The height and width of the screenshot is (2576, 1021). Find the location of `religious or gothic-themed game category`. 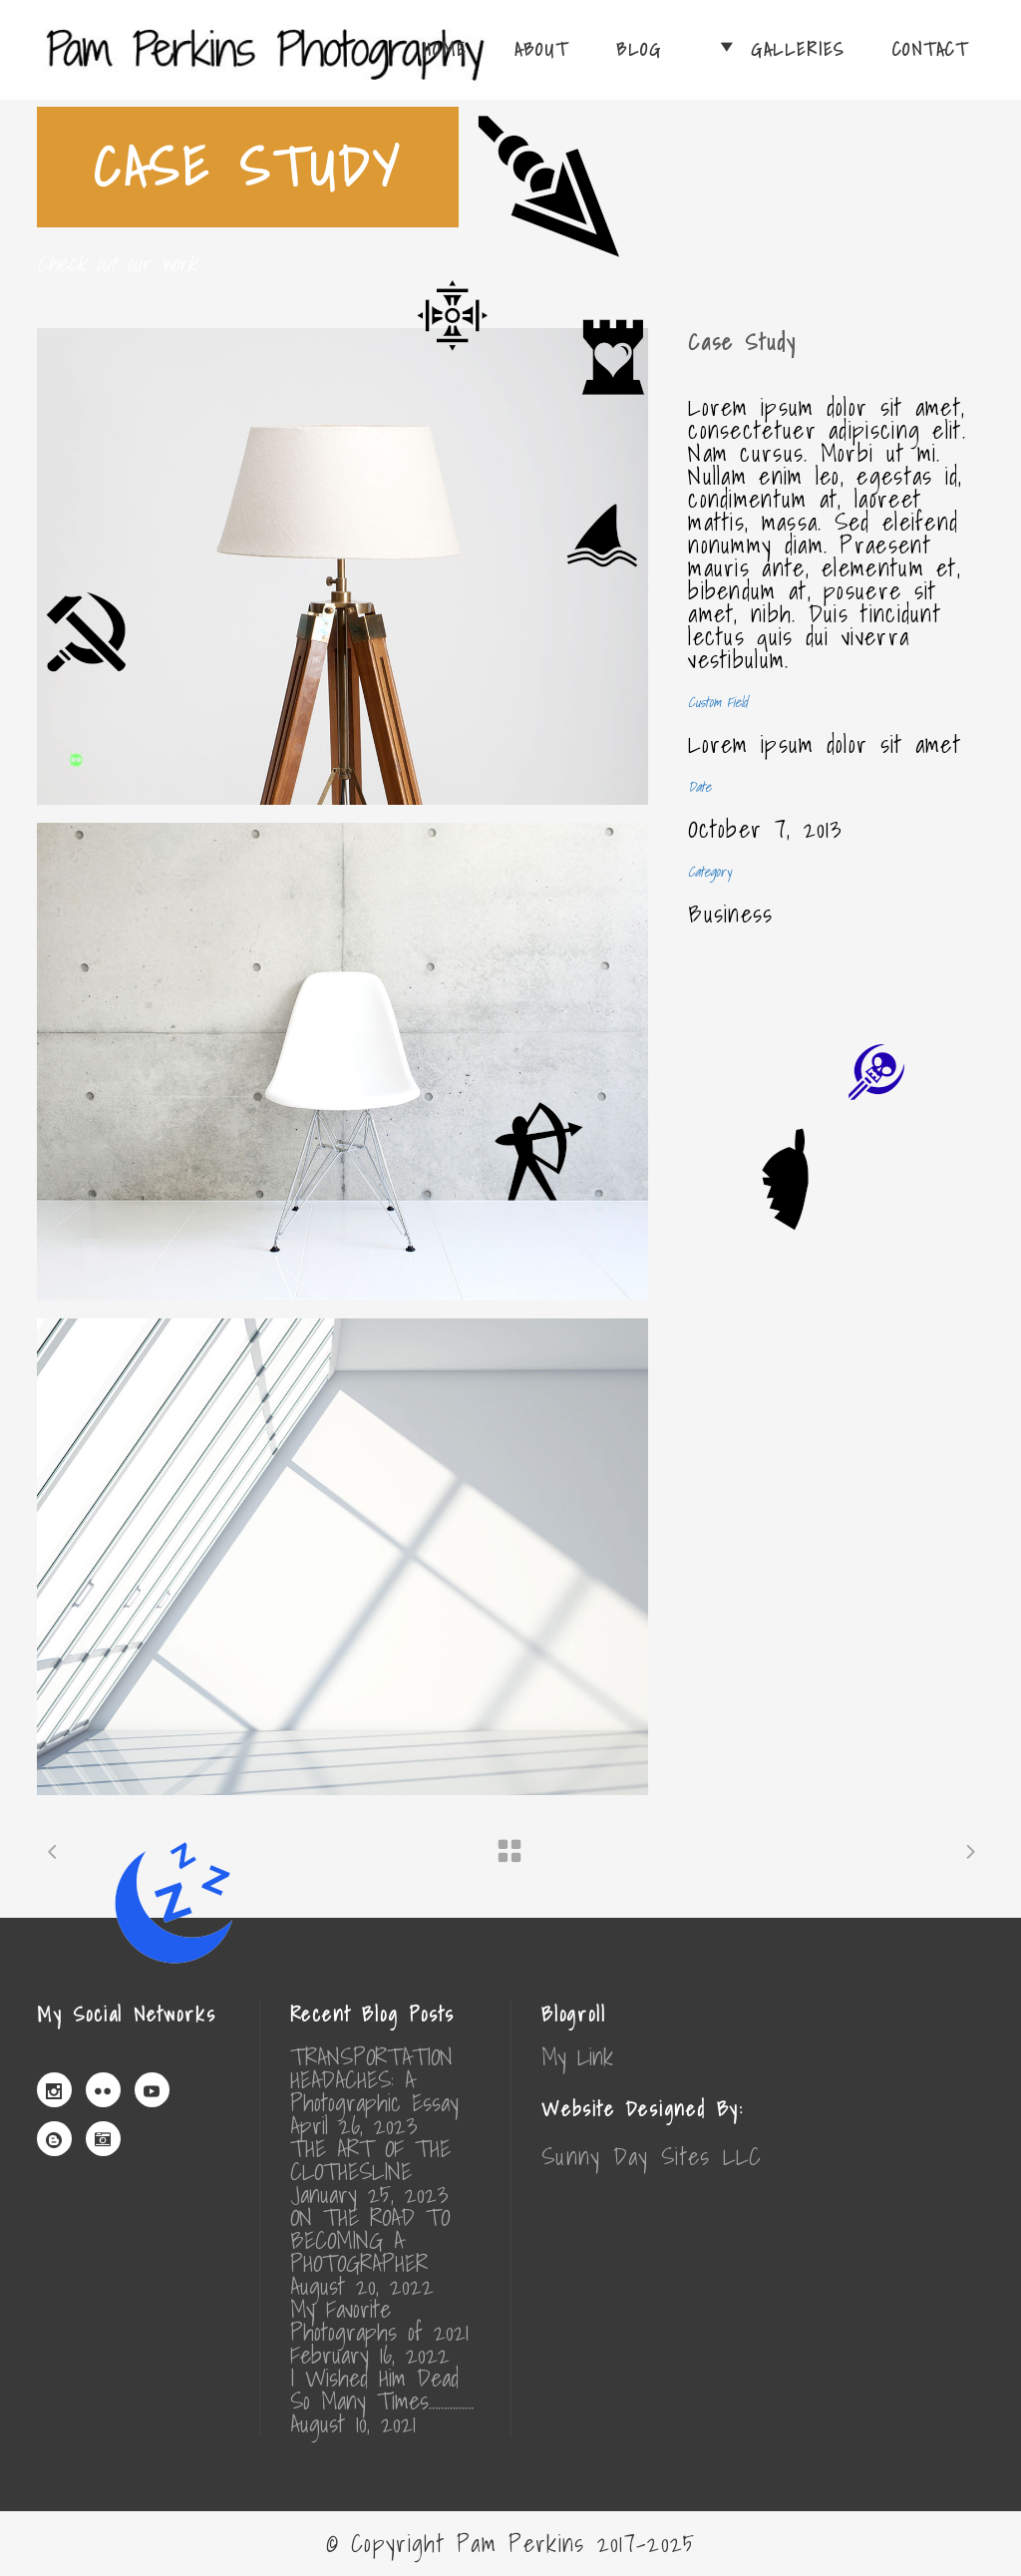

religious or gothic-themed game category is located at coordinates (452, 315).